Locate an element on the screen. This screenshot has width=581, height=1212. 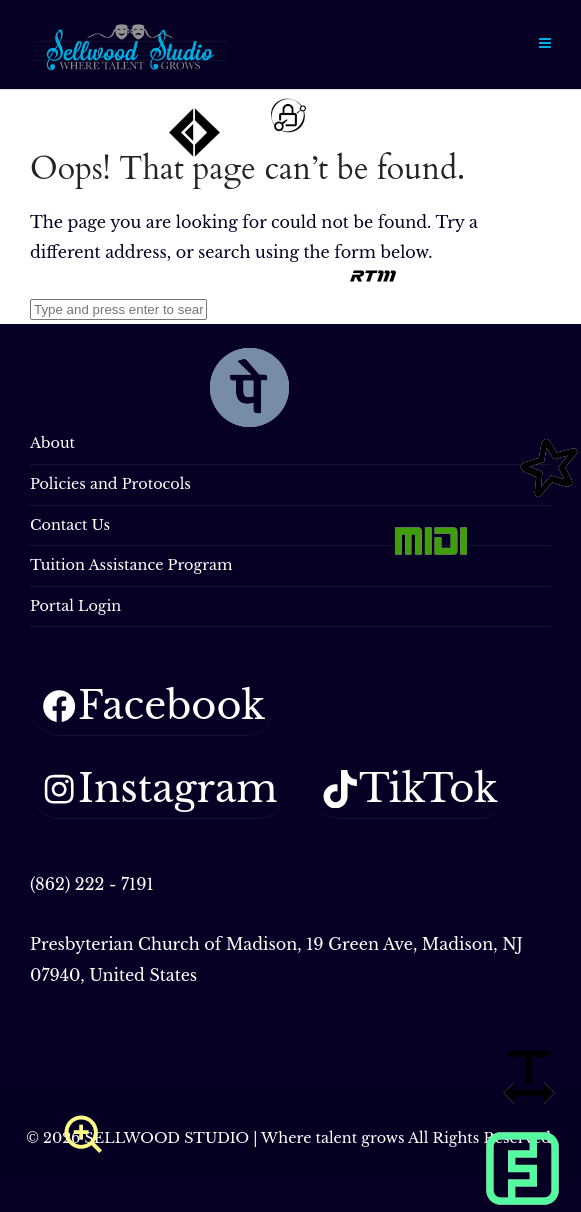
midi audio format or protocol indicator is located at coordinates (431, 541).